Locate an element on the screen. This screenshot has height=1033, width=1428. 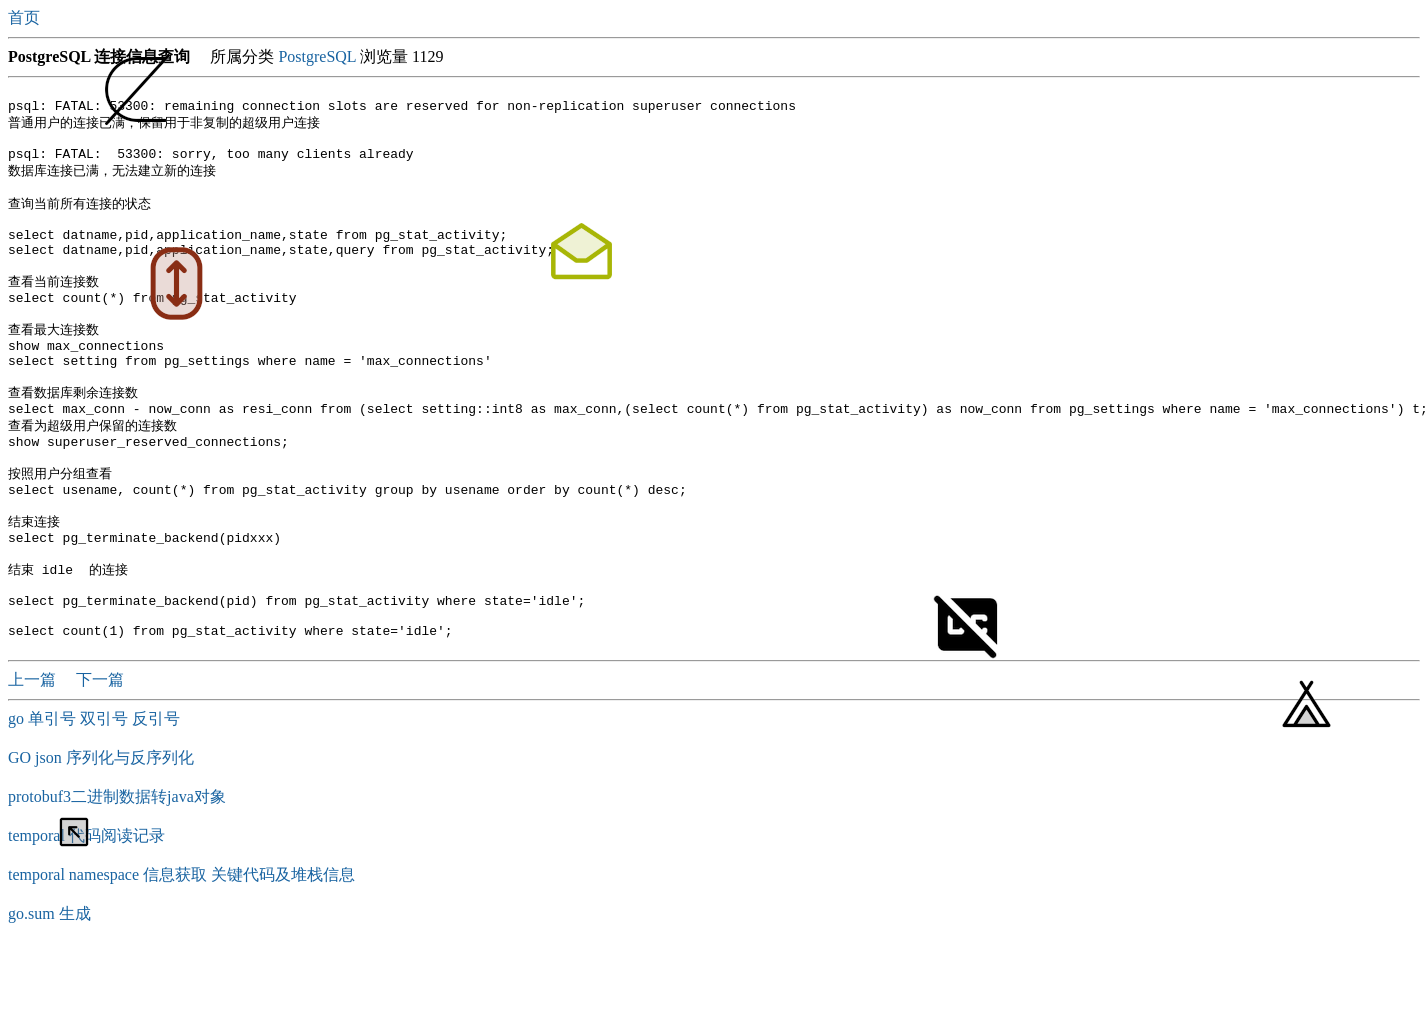
access camping or outdoor activity features is located at coordinates (1306, 706).